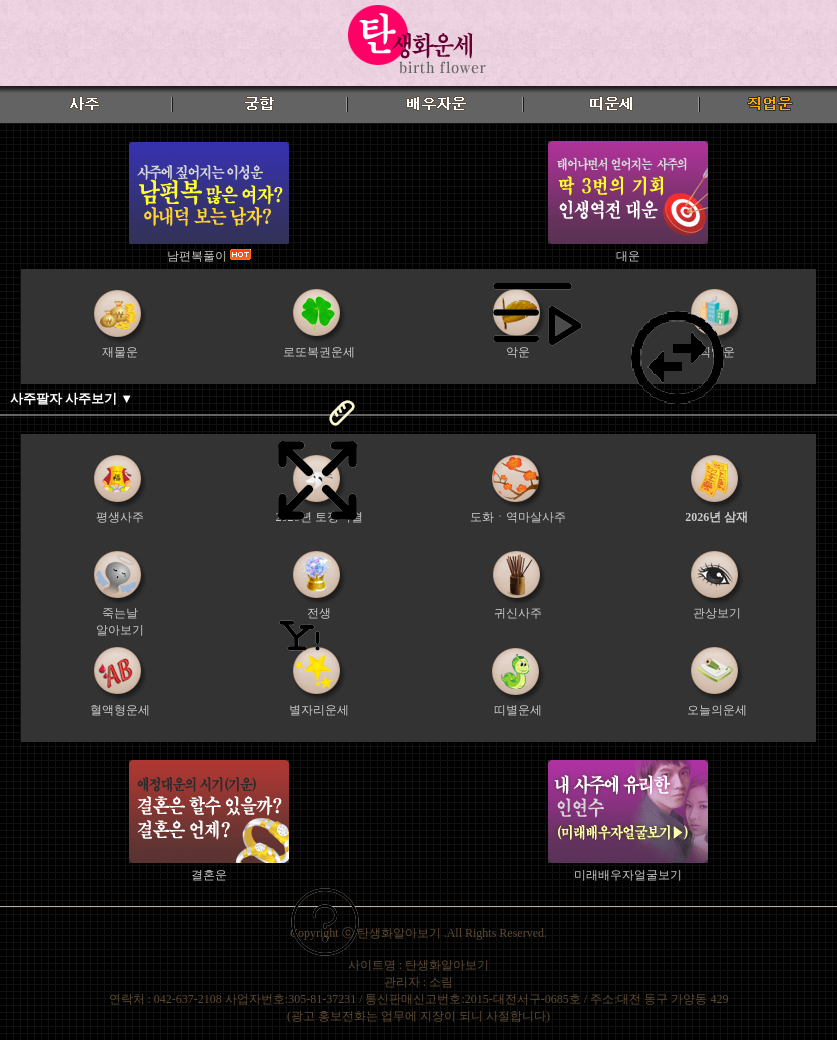 This screenshot has height=1040, width=837. What do you see at coordinates (342, 413) in the screenshot?
I see `browse bakery or bread products` at bounding box center [342, 413].